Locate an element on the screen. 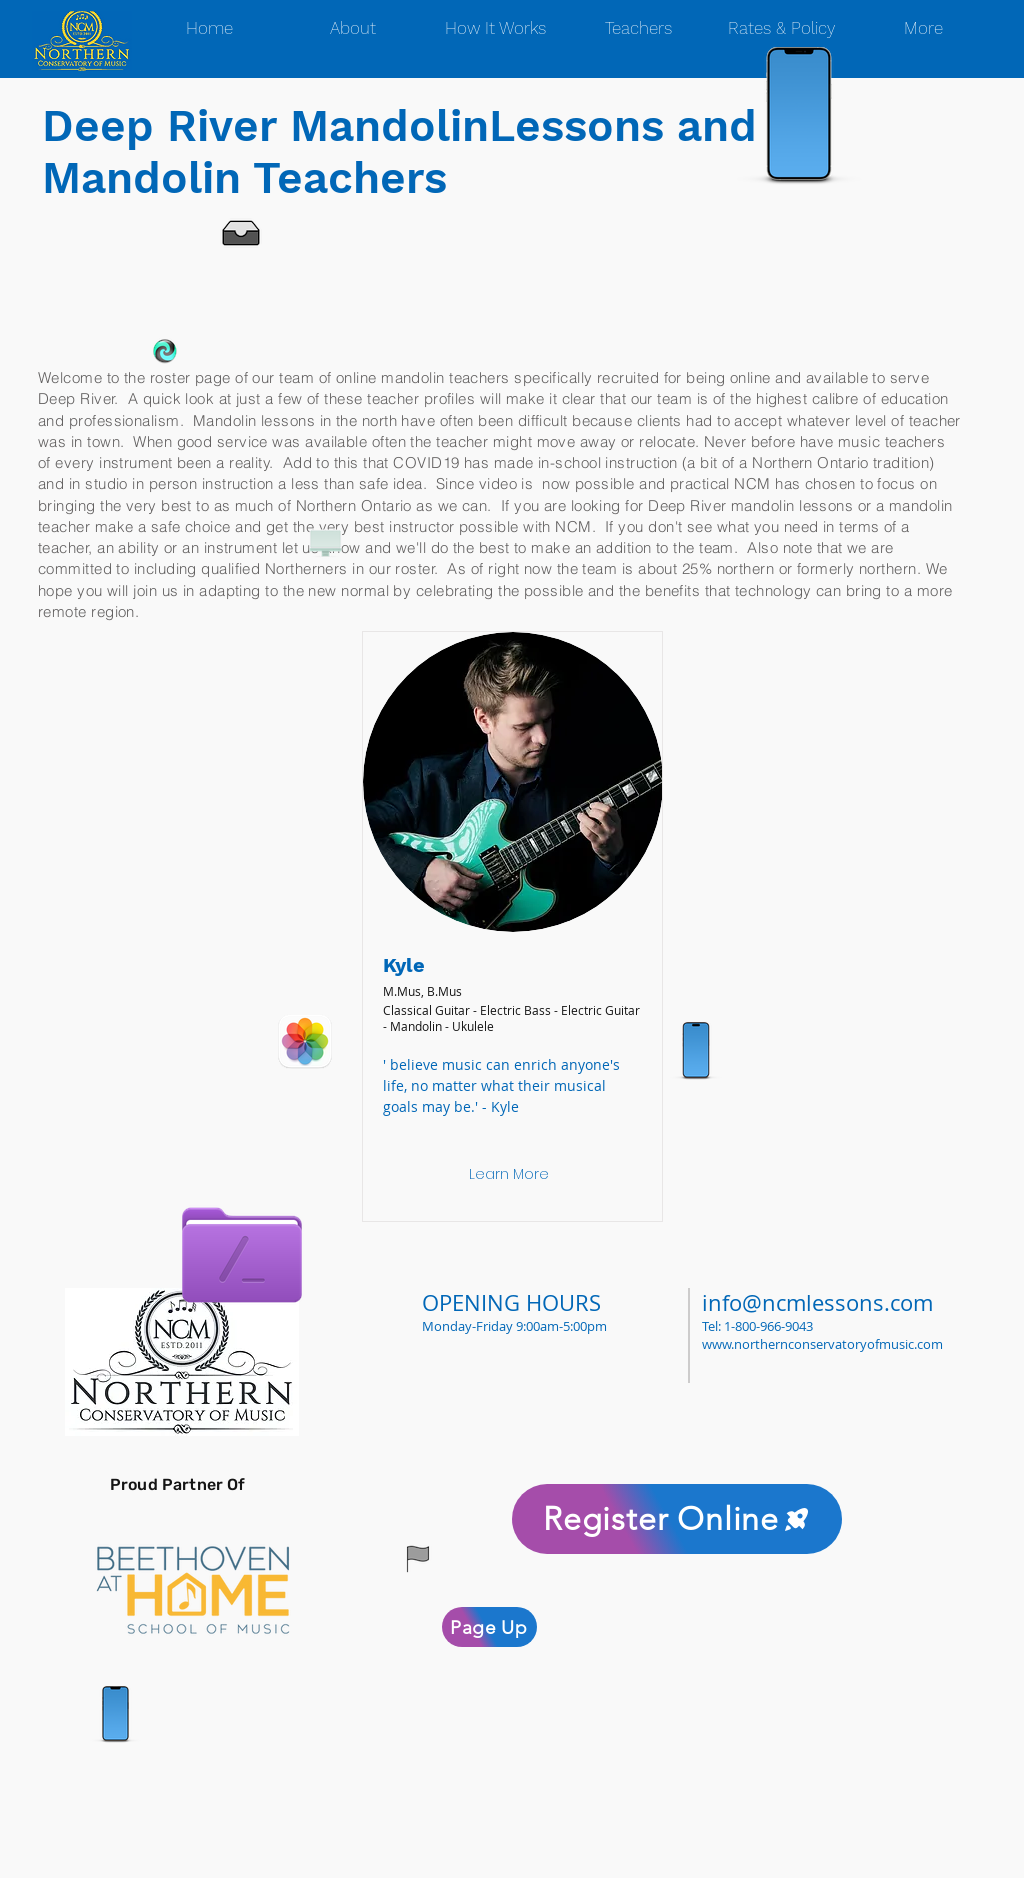  indicates a connected iPhone 12 Pro Max device is located at coordinates (799, 116).